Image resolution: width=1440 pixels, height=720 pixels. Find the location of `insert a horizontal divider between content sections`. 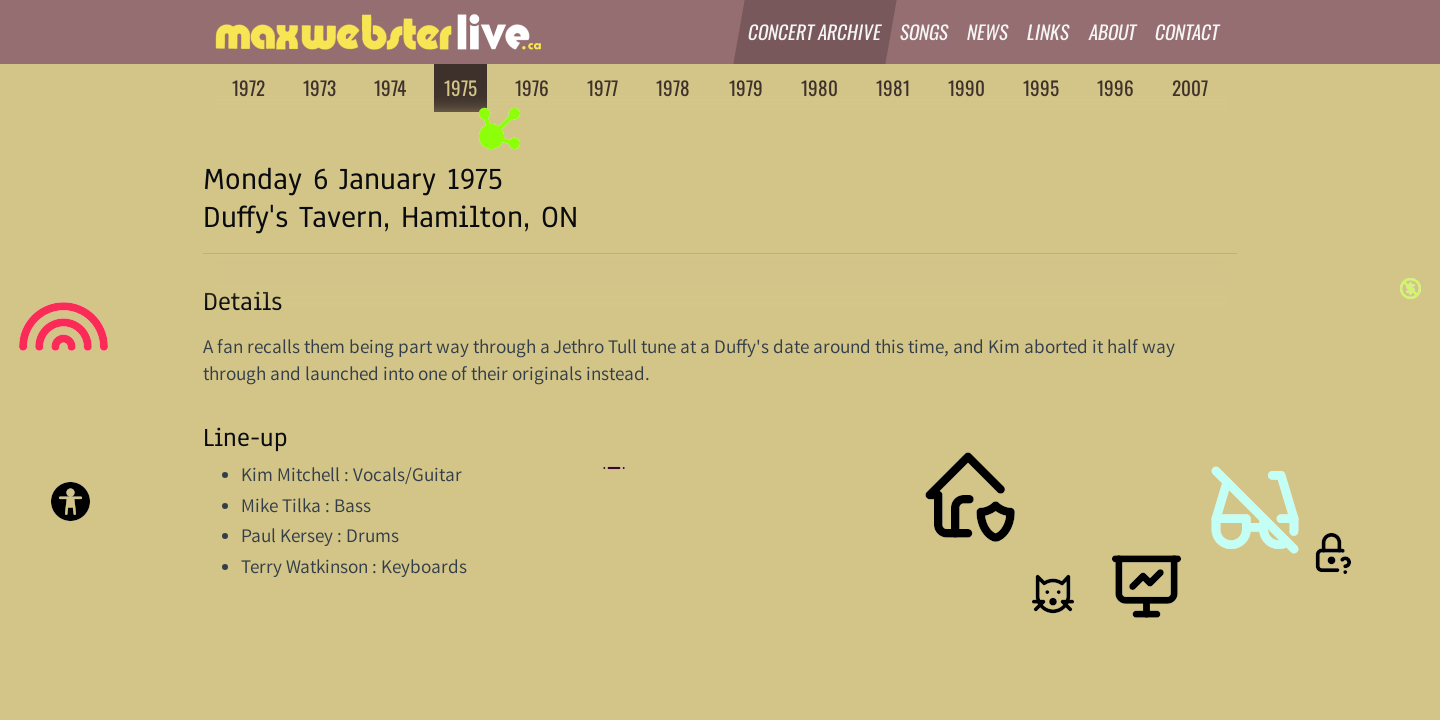

insert a horizontal divider between content sections is located at coordinates (614, 468).